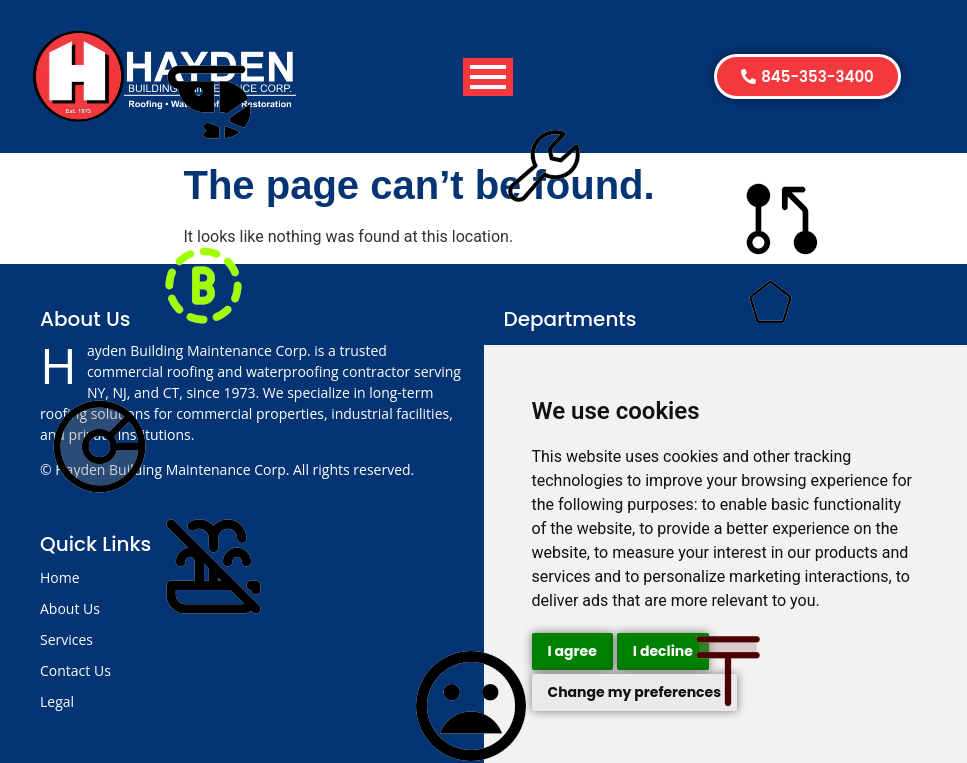 The height and width of the screenshot is (763, 967). Describe the element at coordinates (728, 668) in the screenshot. I see `view or select Kazakhstan tenge currency` at that location.